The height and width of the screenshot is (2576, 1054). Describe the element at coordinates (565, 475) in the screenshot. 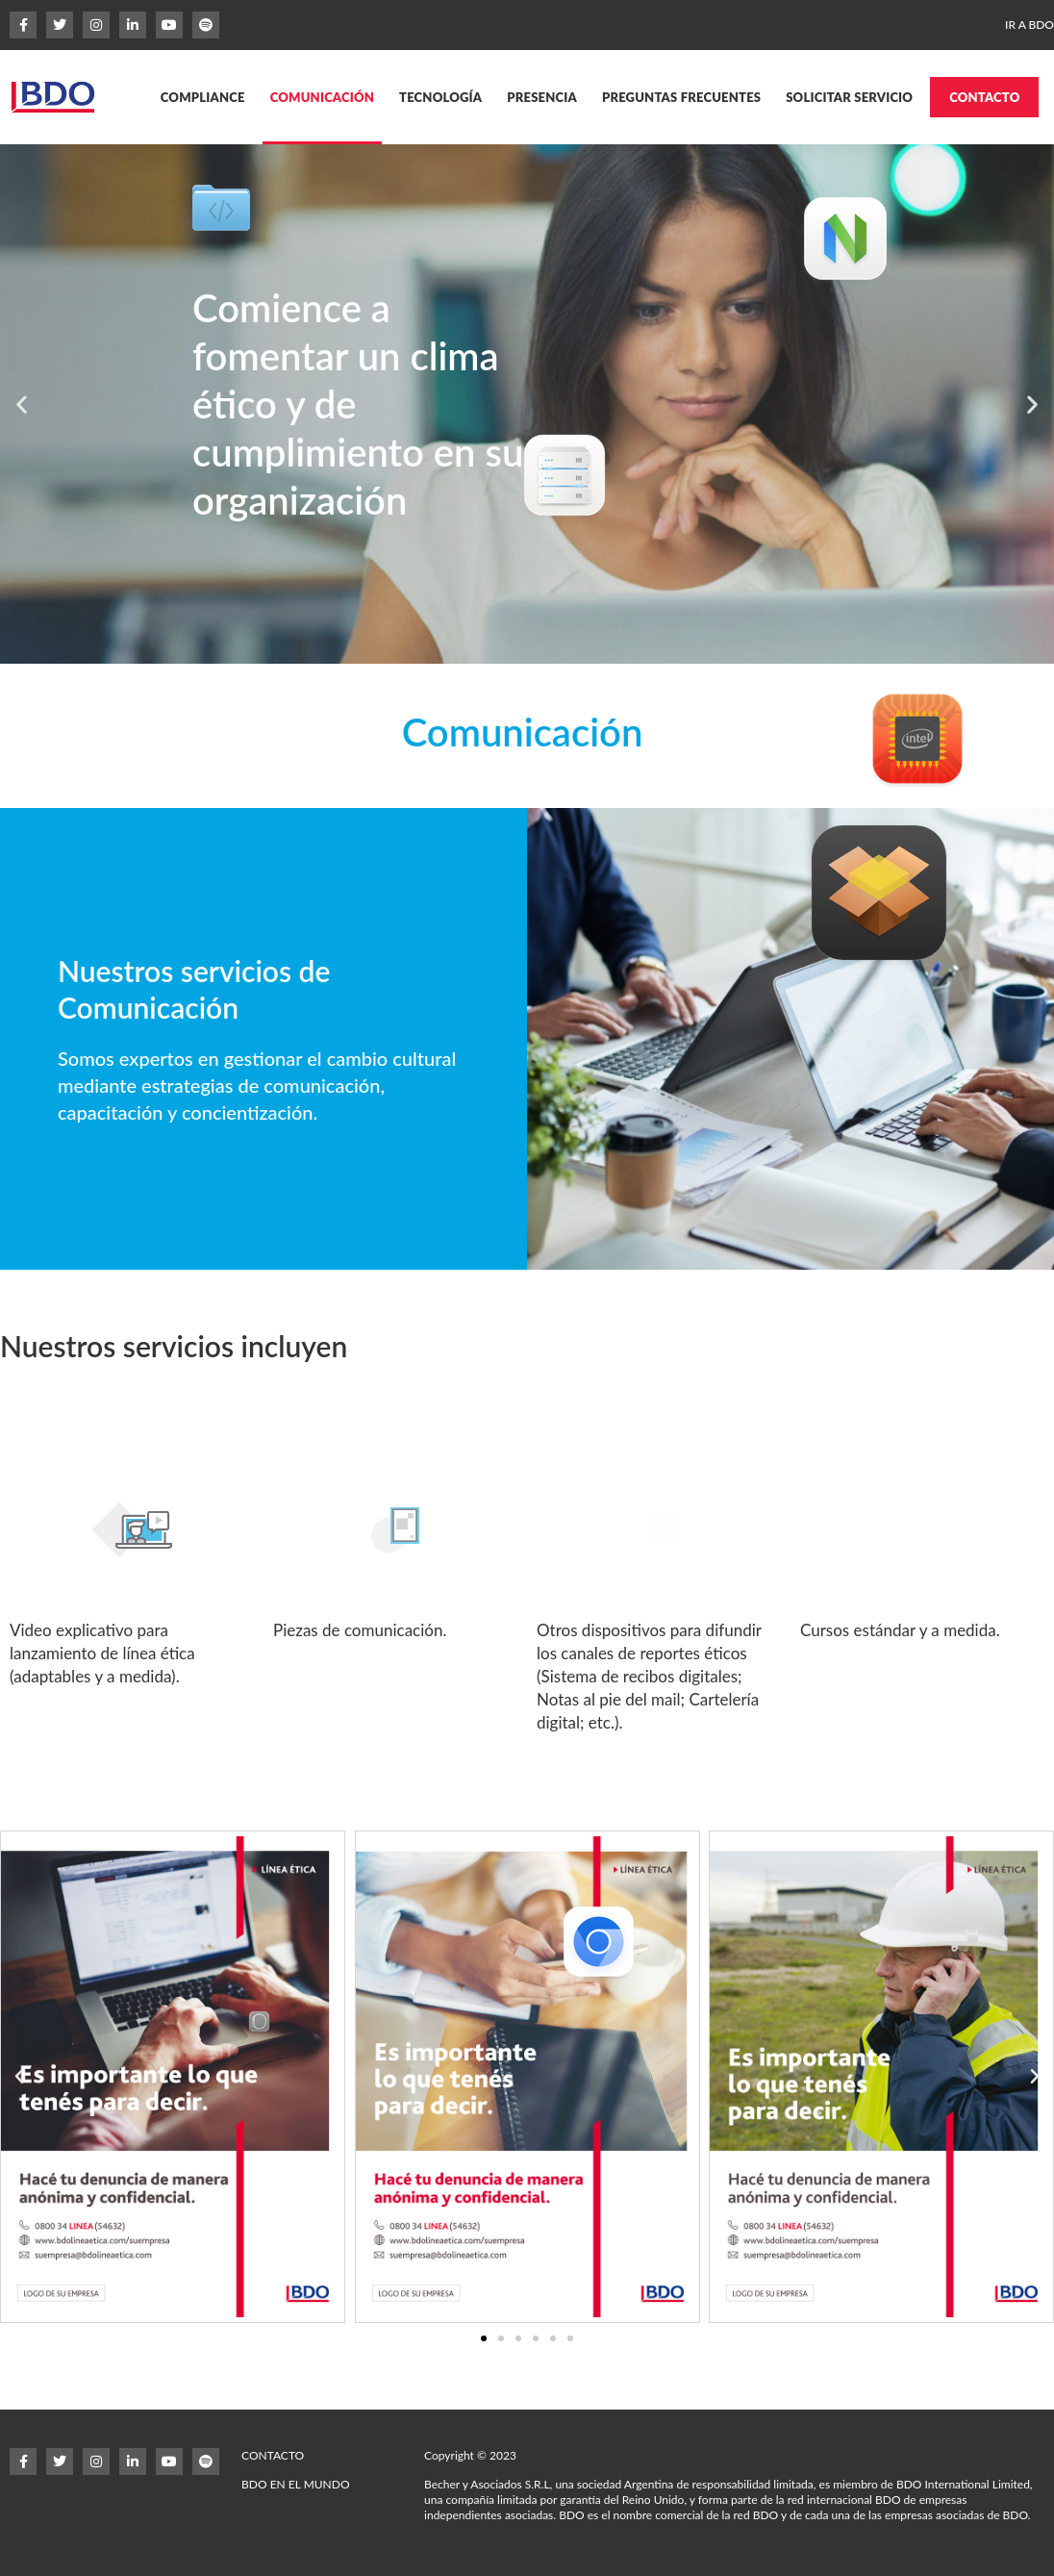

I see `open sequeler database management app` at that location.